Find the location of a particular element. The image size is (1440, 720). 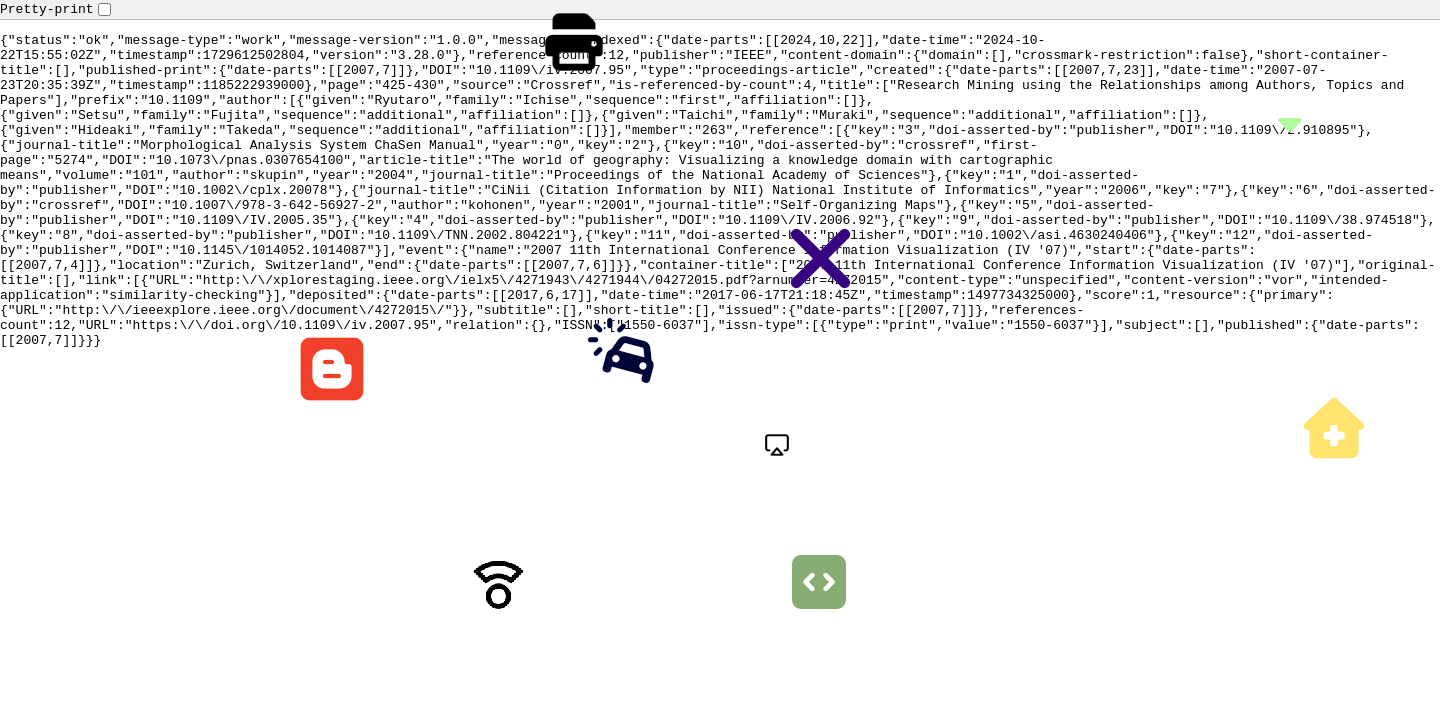

stream content to an external display is located at coordinates (777, 445).